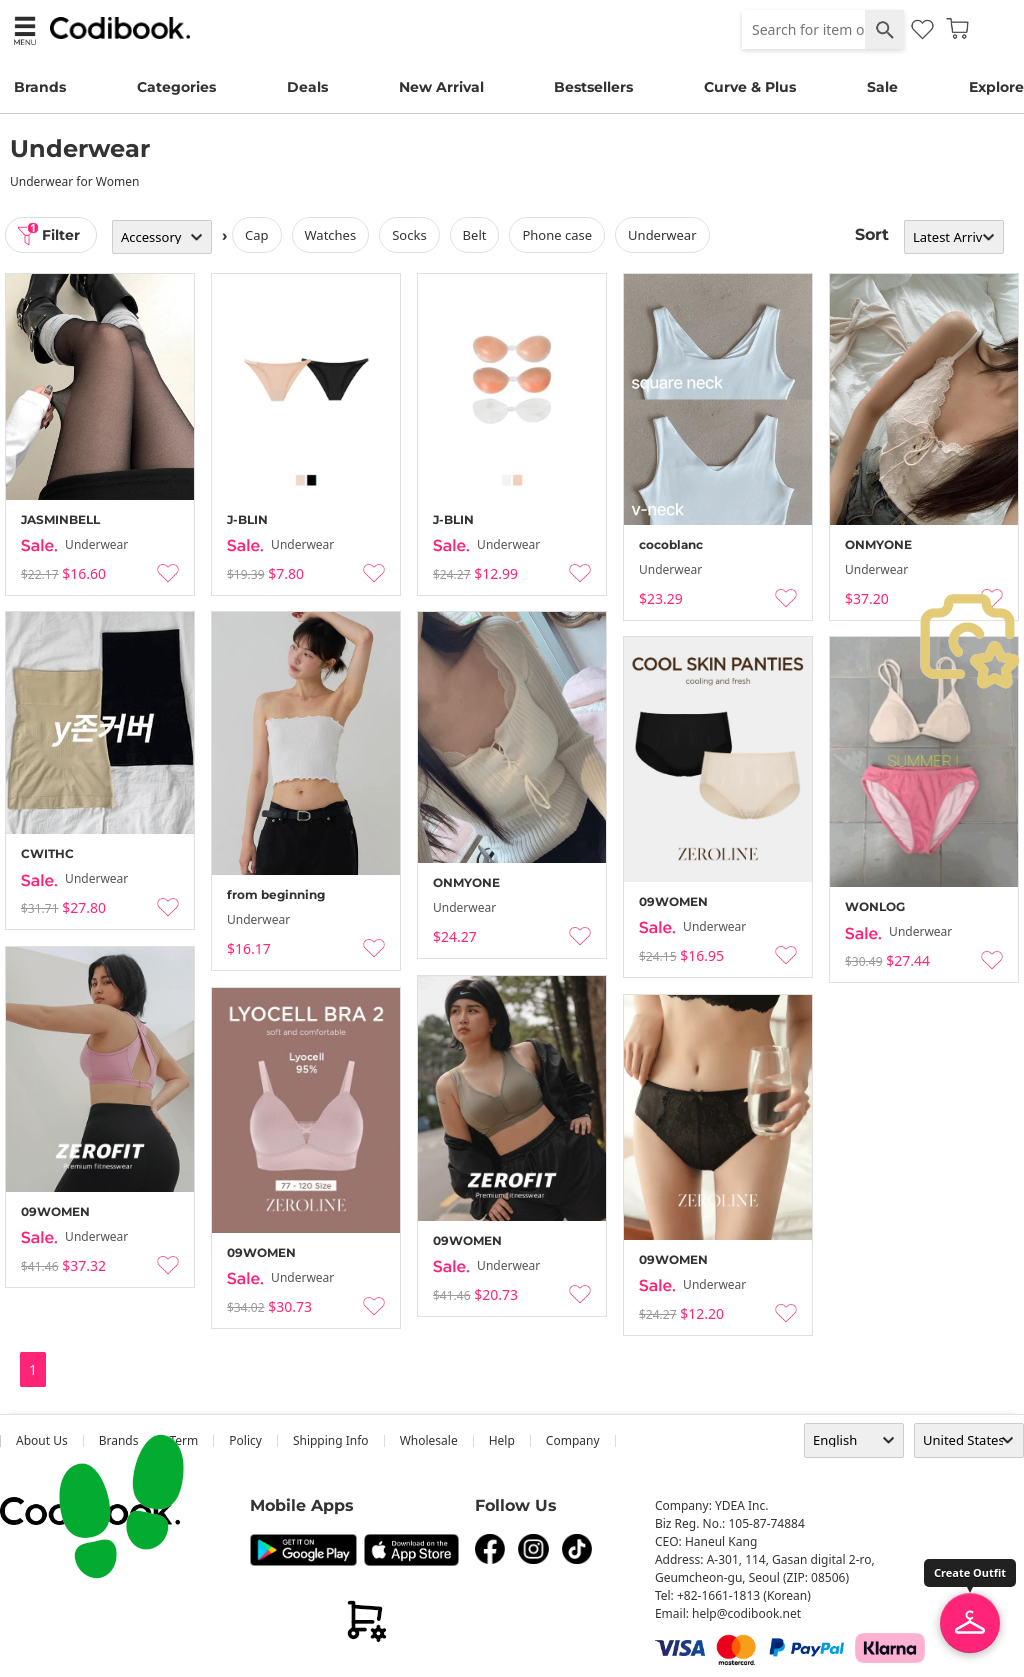  Describe the element at coordinates (365, 1620) in the screenshot. I see `access shopping cart settings` at that location.